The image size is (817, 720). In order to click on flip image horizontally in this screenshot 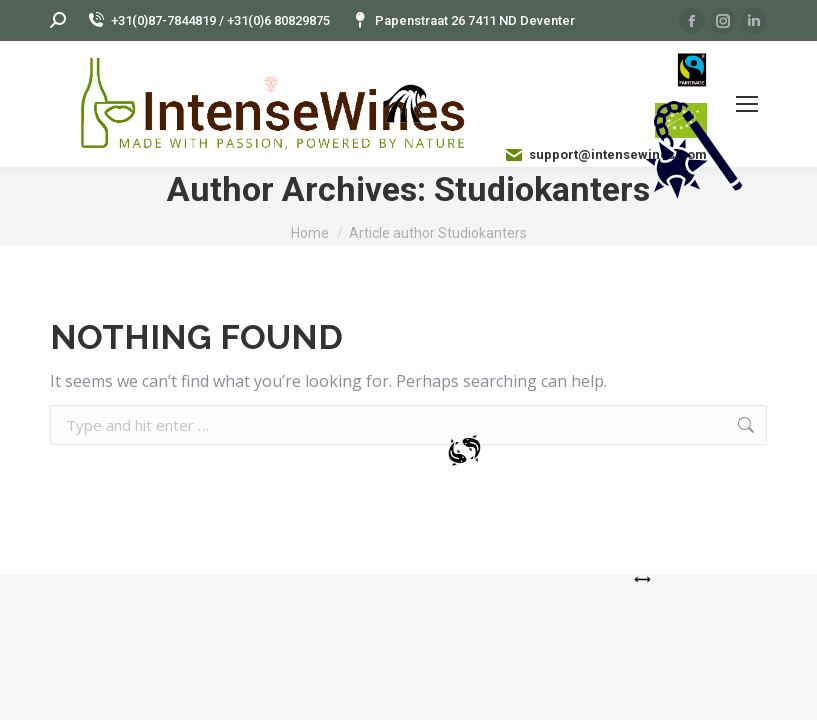, I will do `click(642, 579)`.